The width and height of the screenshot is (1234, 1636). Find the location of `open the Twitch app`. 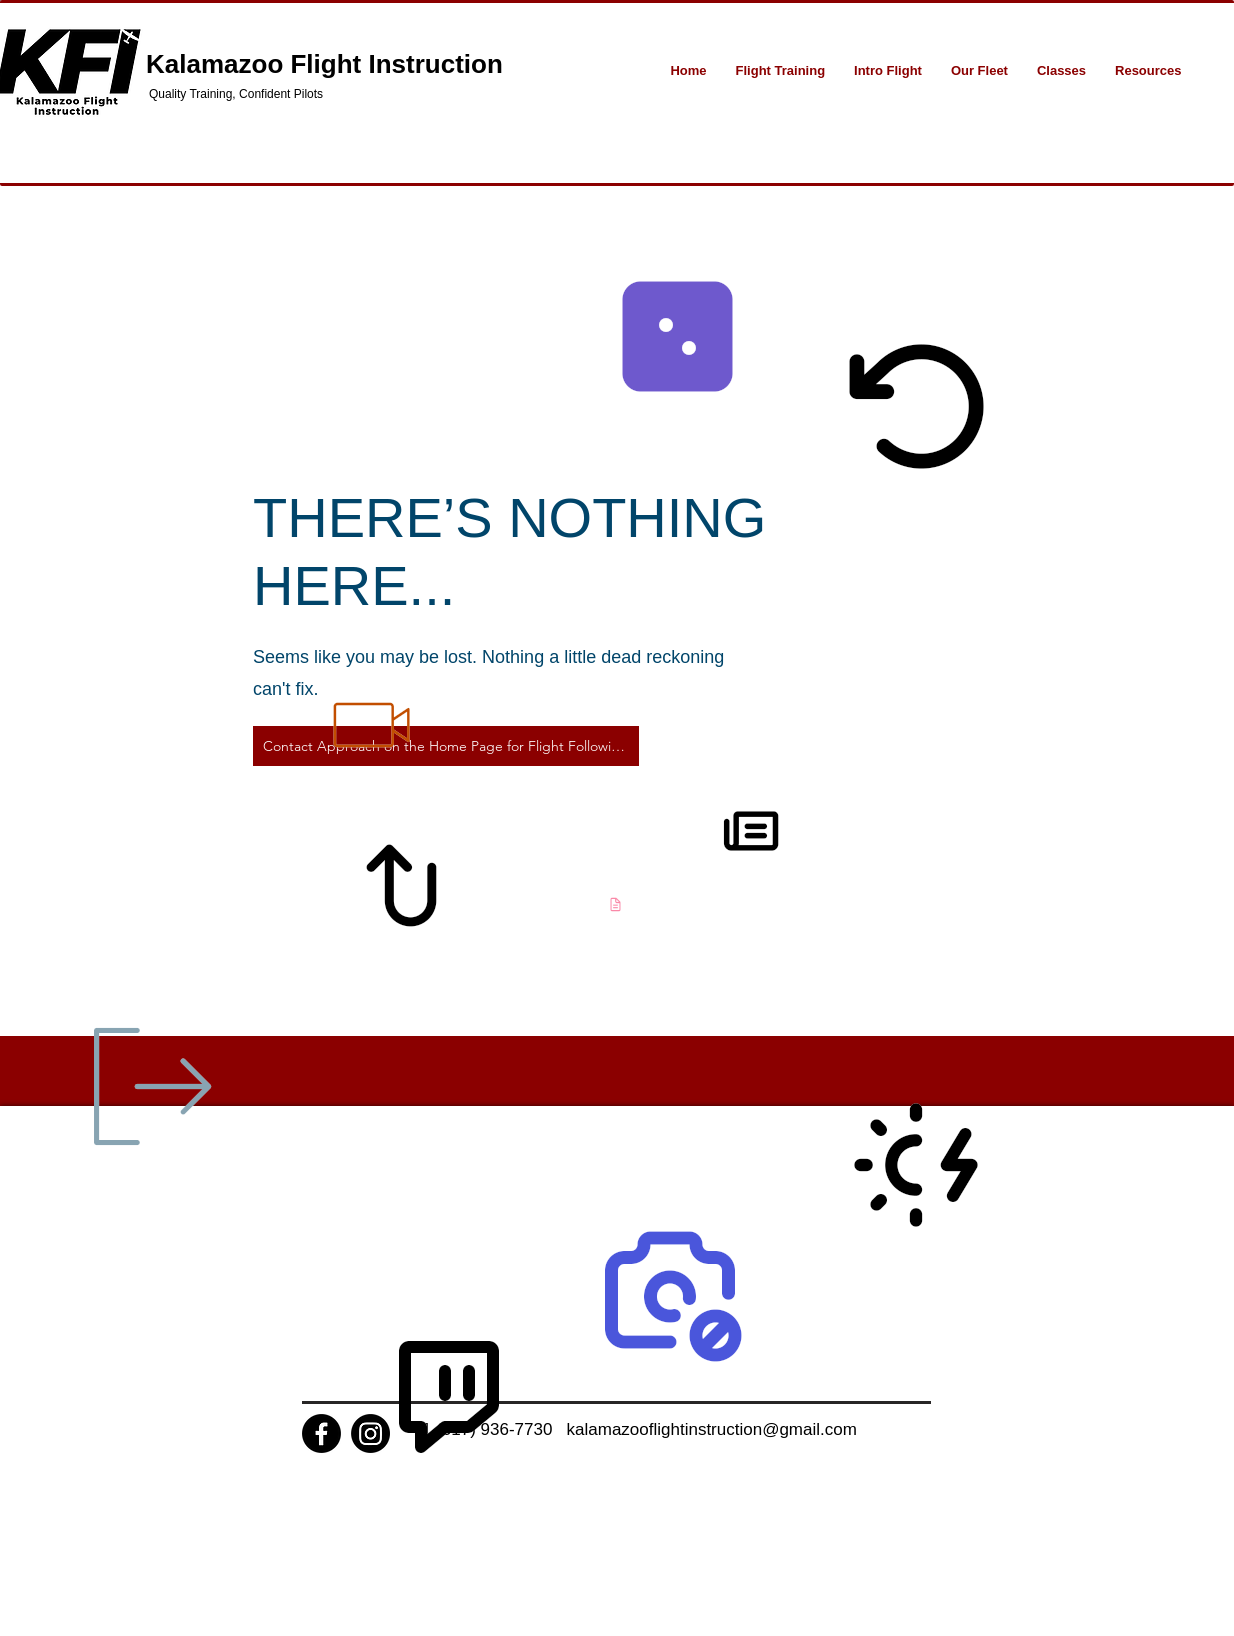

open the Twitch app is located at coordinates (449, 1391).